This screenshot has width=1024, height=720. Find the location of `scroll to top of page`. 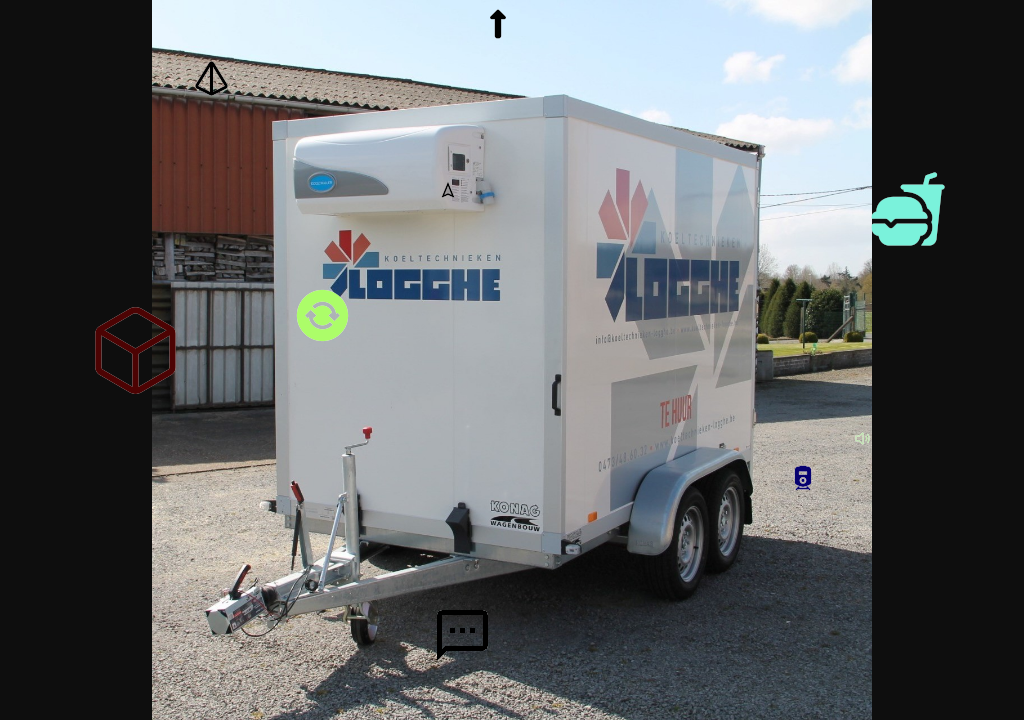

scroll to top of page is located at coordinates (498, 24).